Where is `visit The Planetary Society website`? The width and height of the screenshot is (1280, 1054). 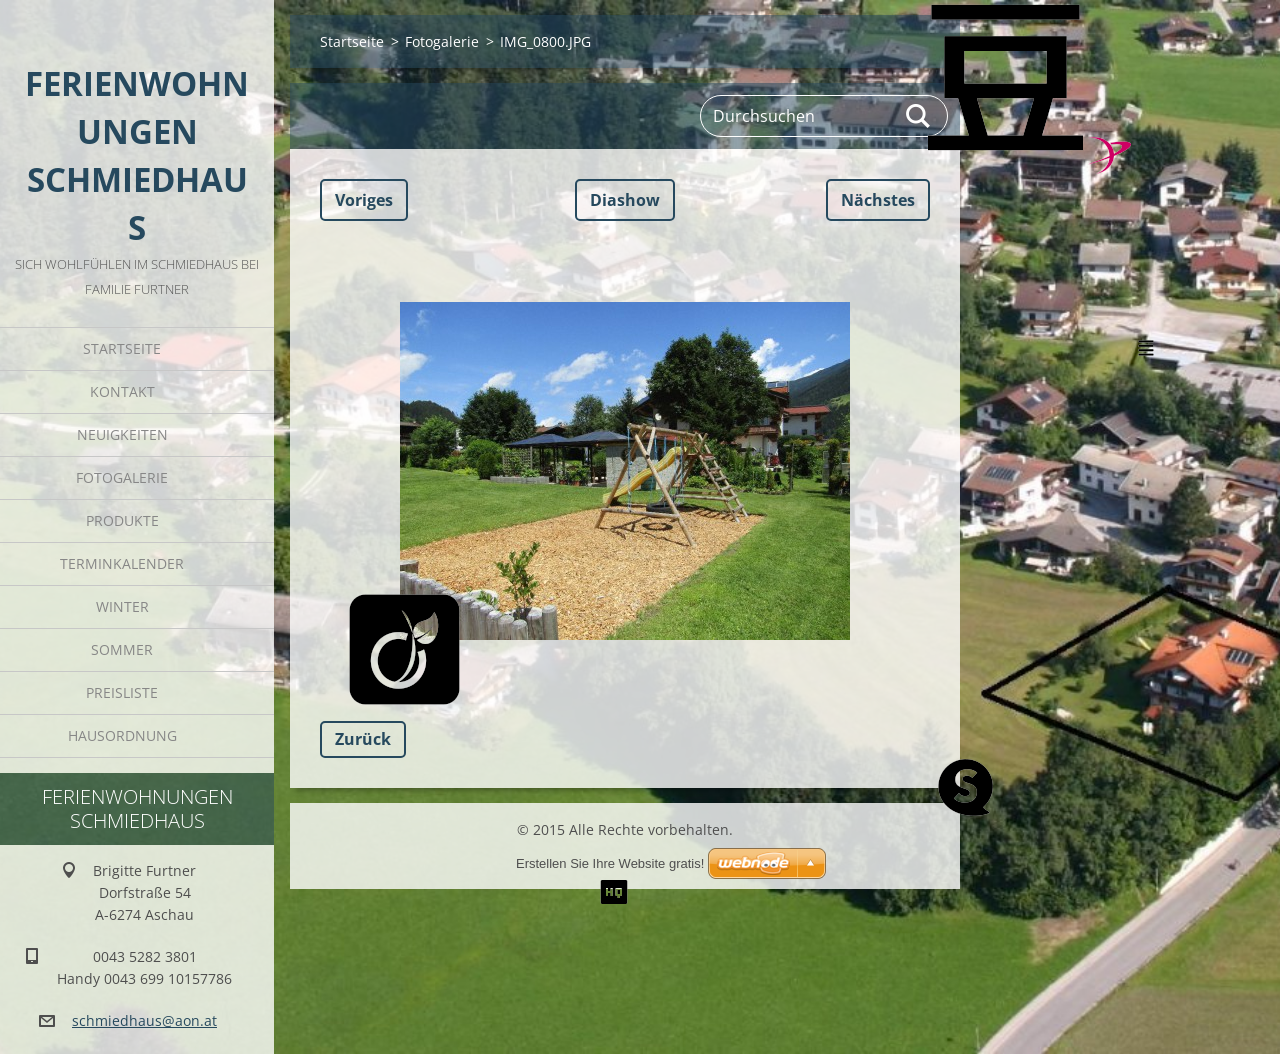
visit The Planetary Society website is located at coordinates (1109, 155).